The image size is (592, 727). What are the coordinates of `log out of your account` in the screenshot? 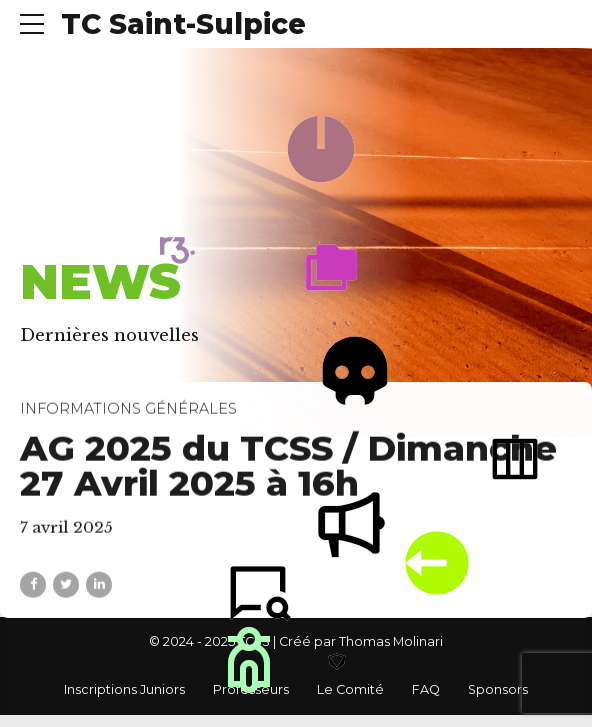 It's located at (437, 563).